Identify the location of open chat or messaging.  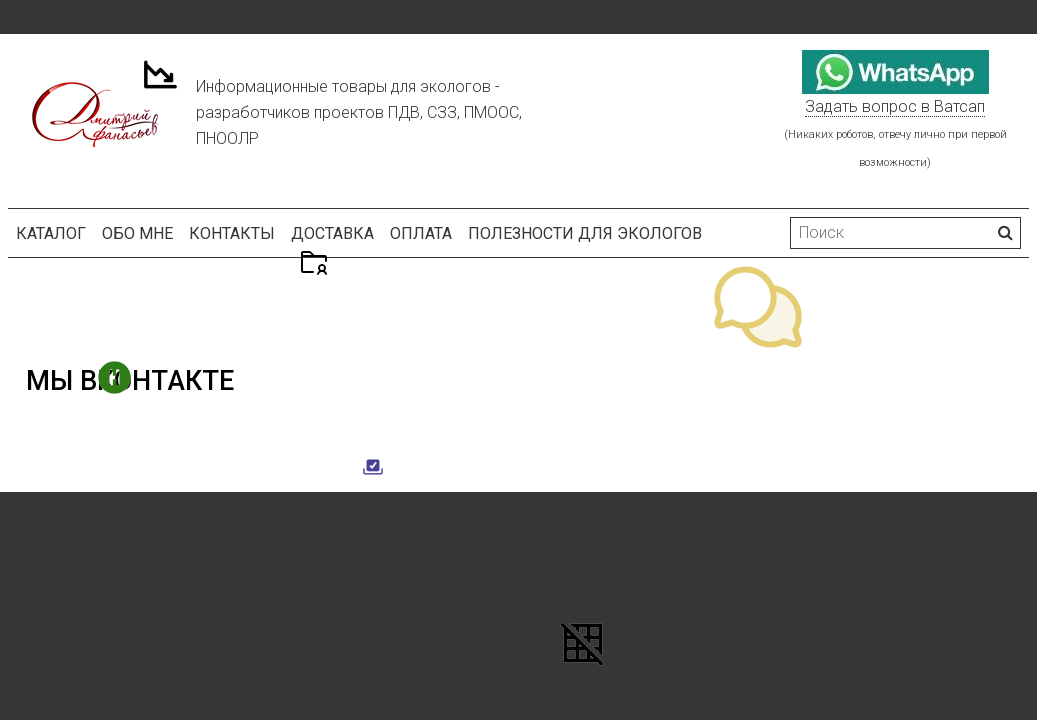
(758, 307).